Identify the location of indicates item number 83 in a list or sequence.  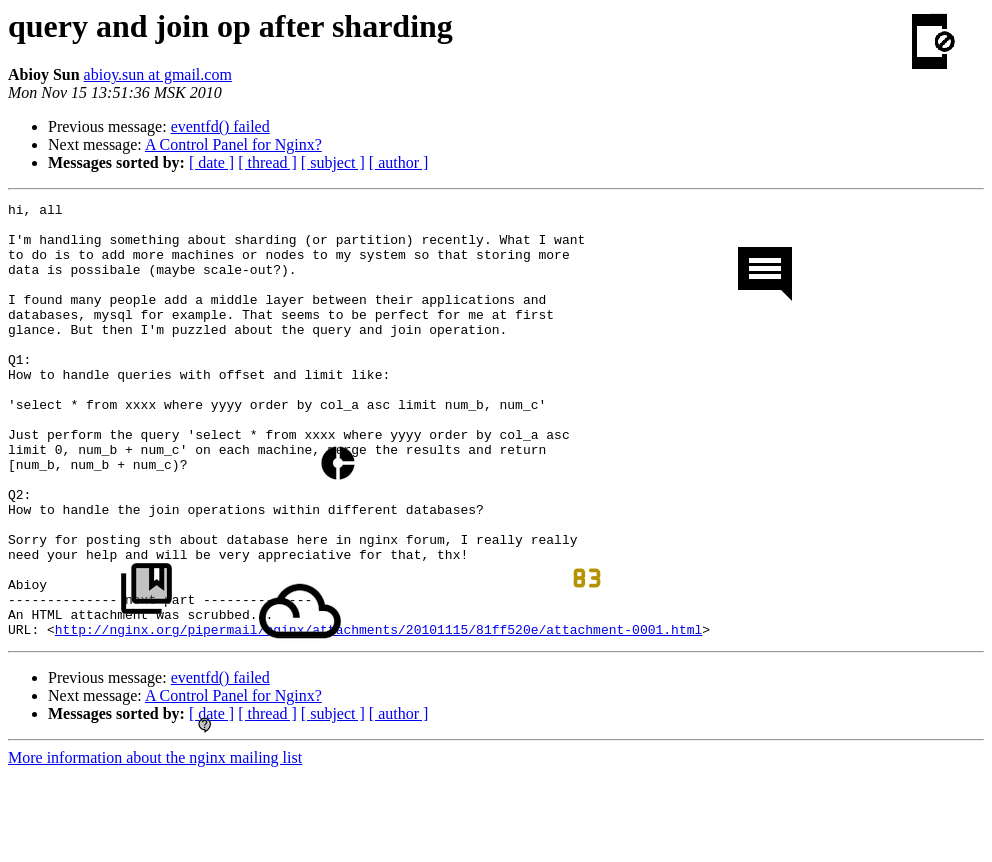
(587, 578).